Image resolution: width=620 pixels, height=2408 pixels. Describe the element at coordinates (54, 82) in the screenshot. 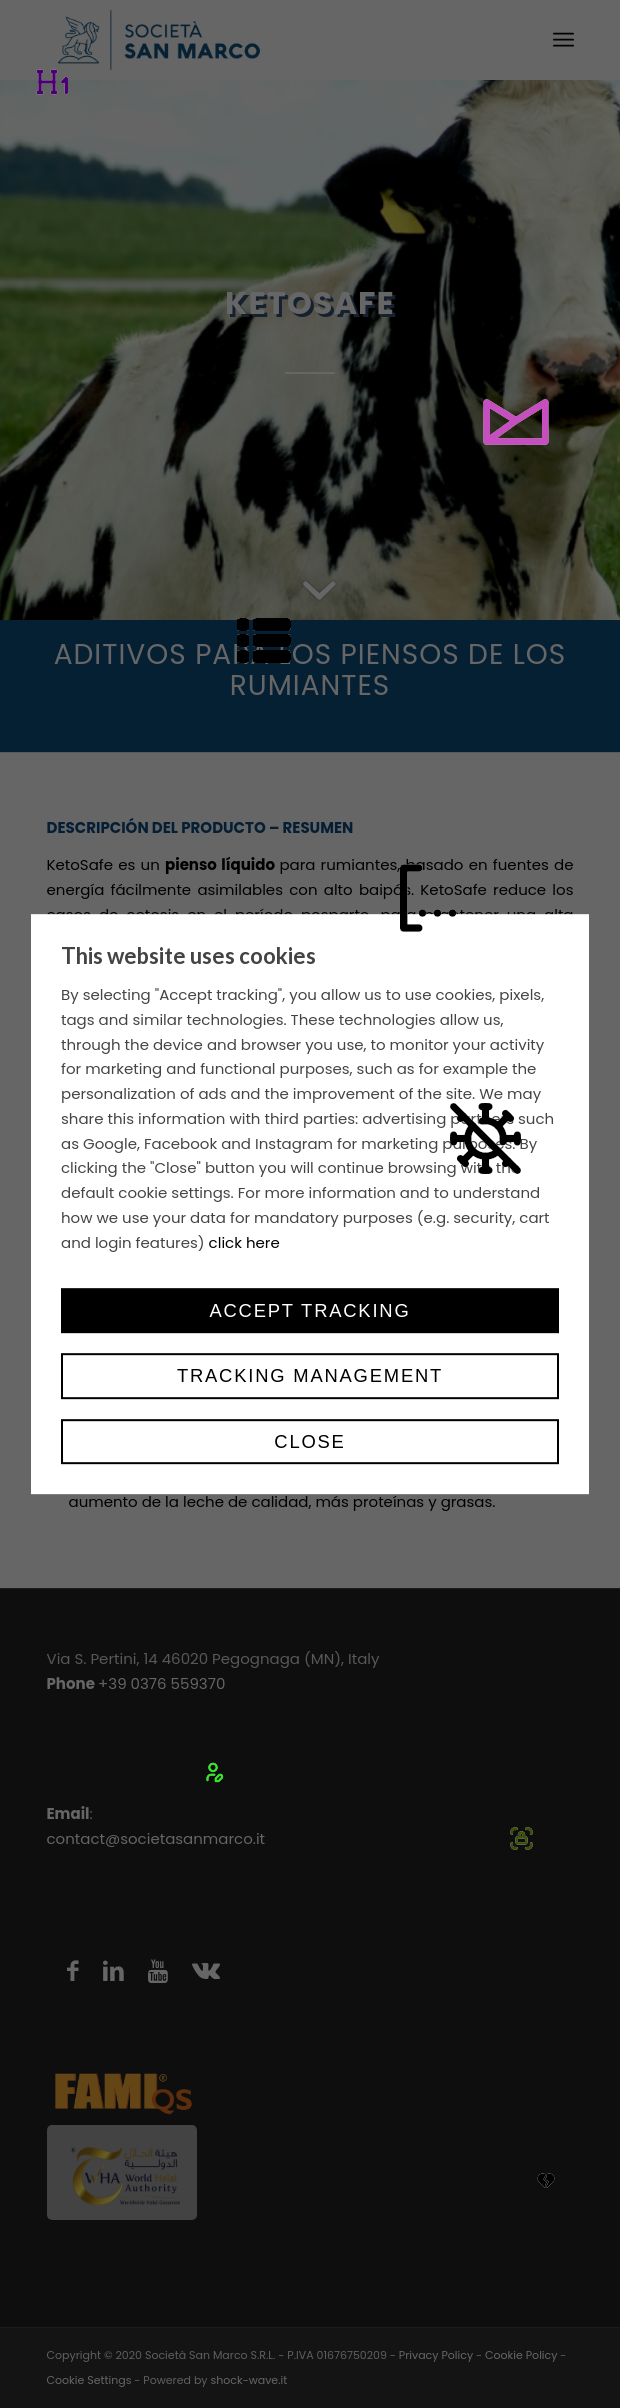

I see `format text as heading level 1` at that location.